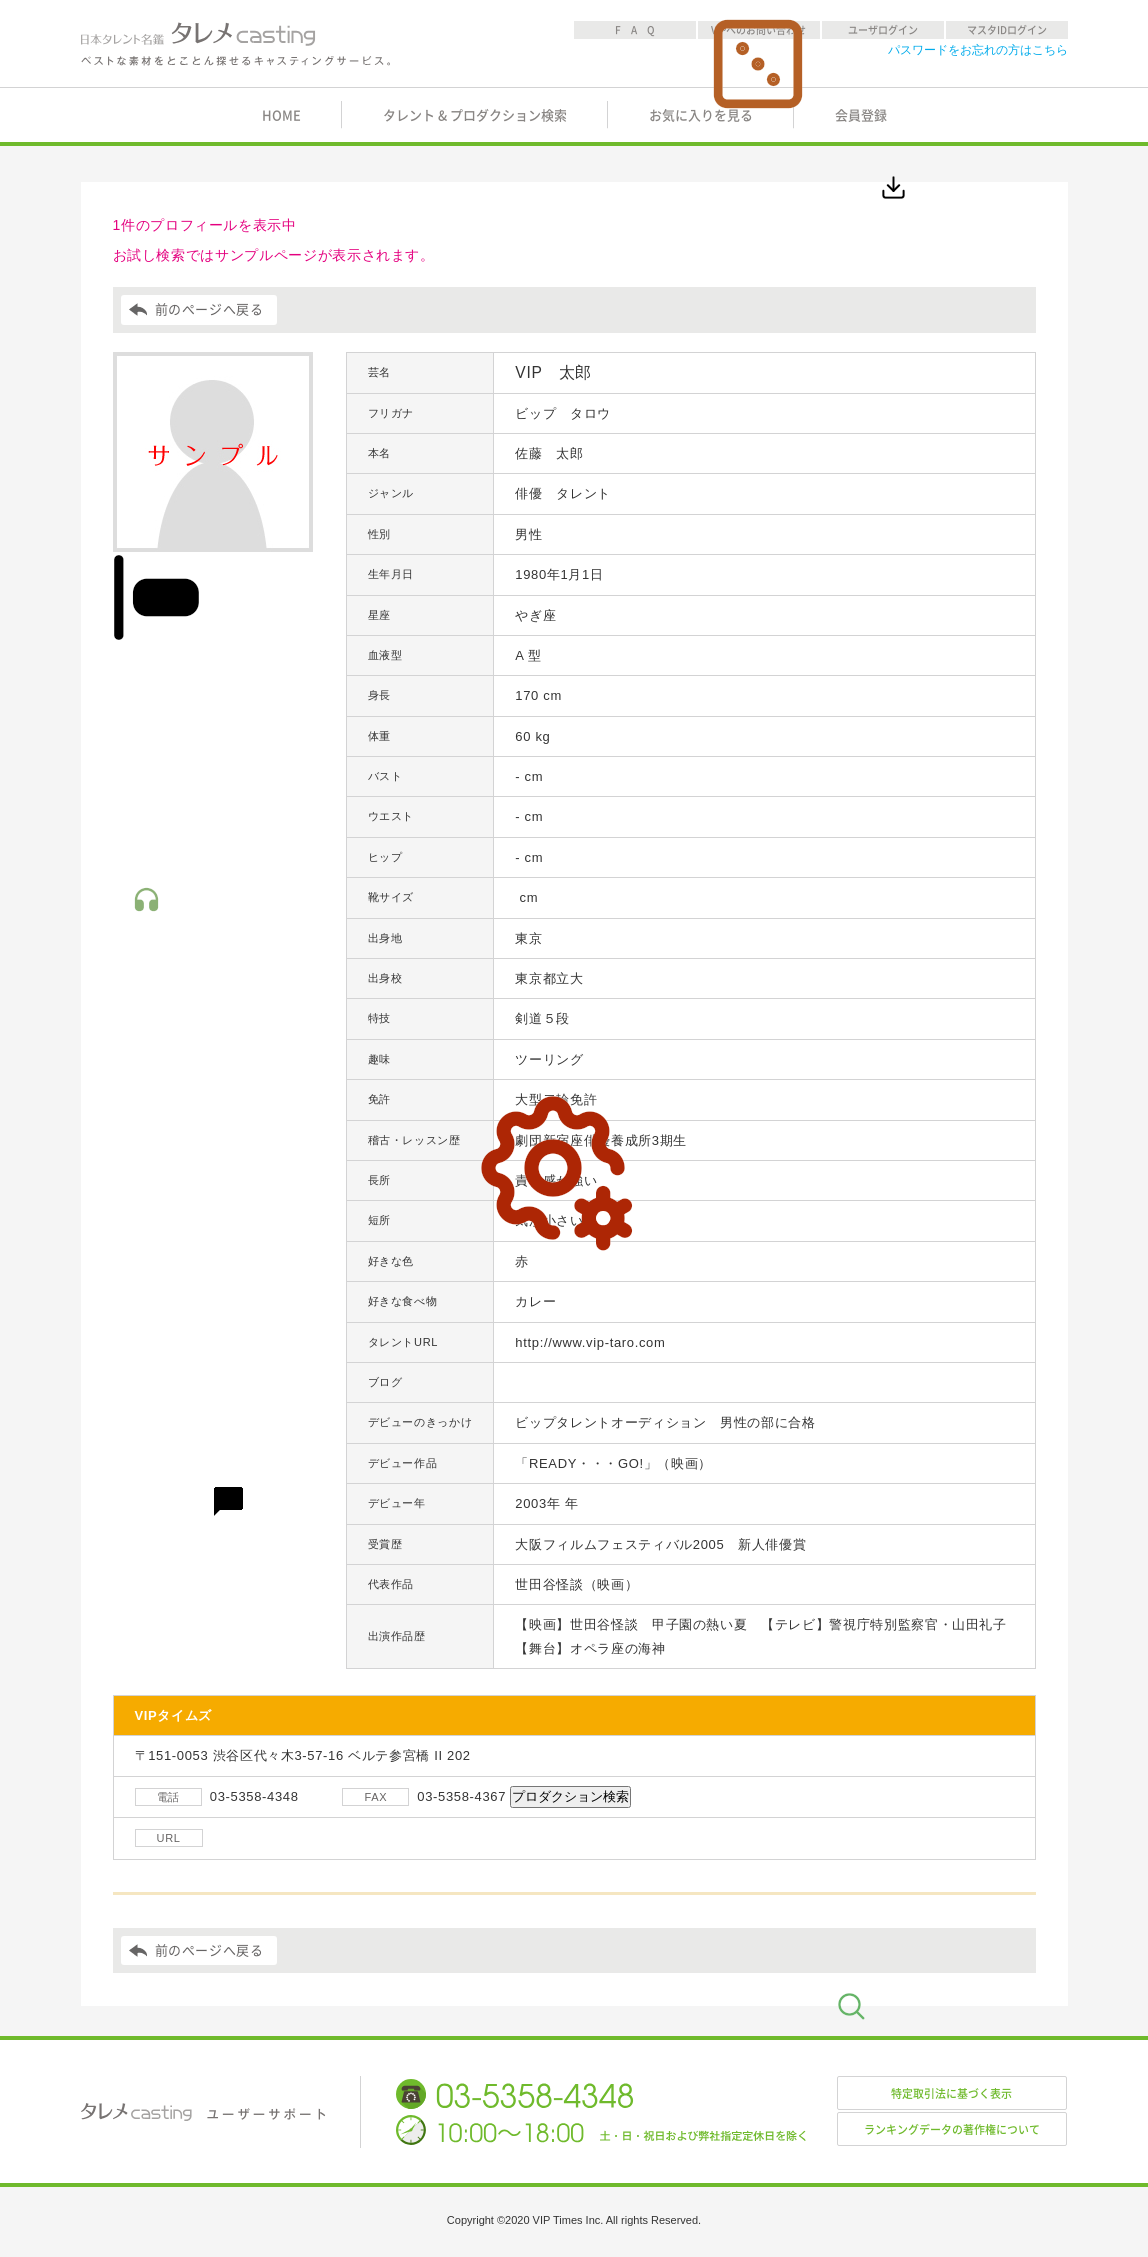 Image resolution: width=1148 pixels, height=2257 pixels. What do you see at coordinates (852, 2007) in the screenshot?
I see `search for messages, users, or content` at bounding box center [852, 2007].